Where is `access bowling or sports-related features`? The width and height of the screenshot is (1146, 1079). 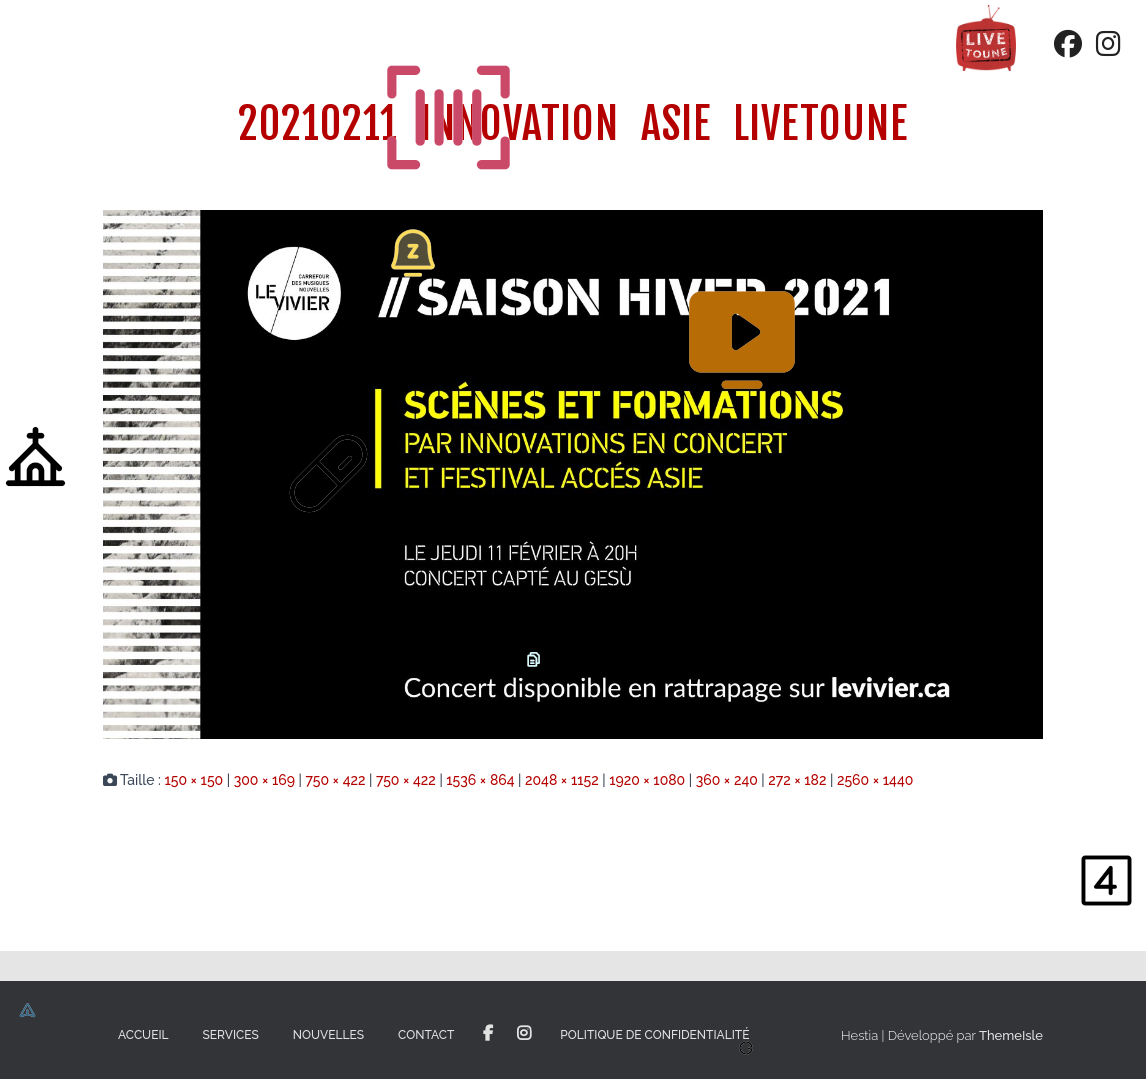 access bowling or sports-related features is located at coordinates (746, 1048).